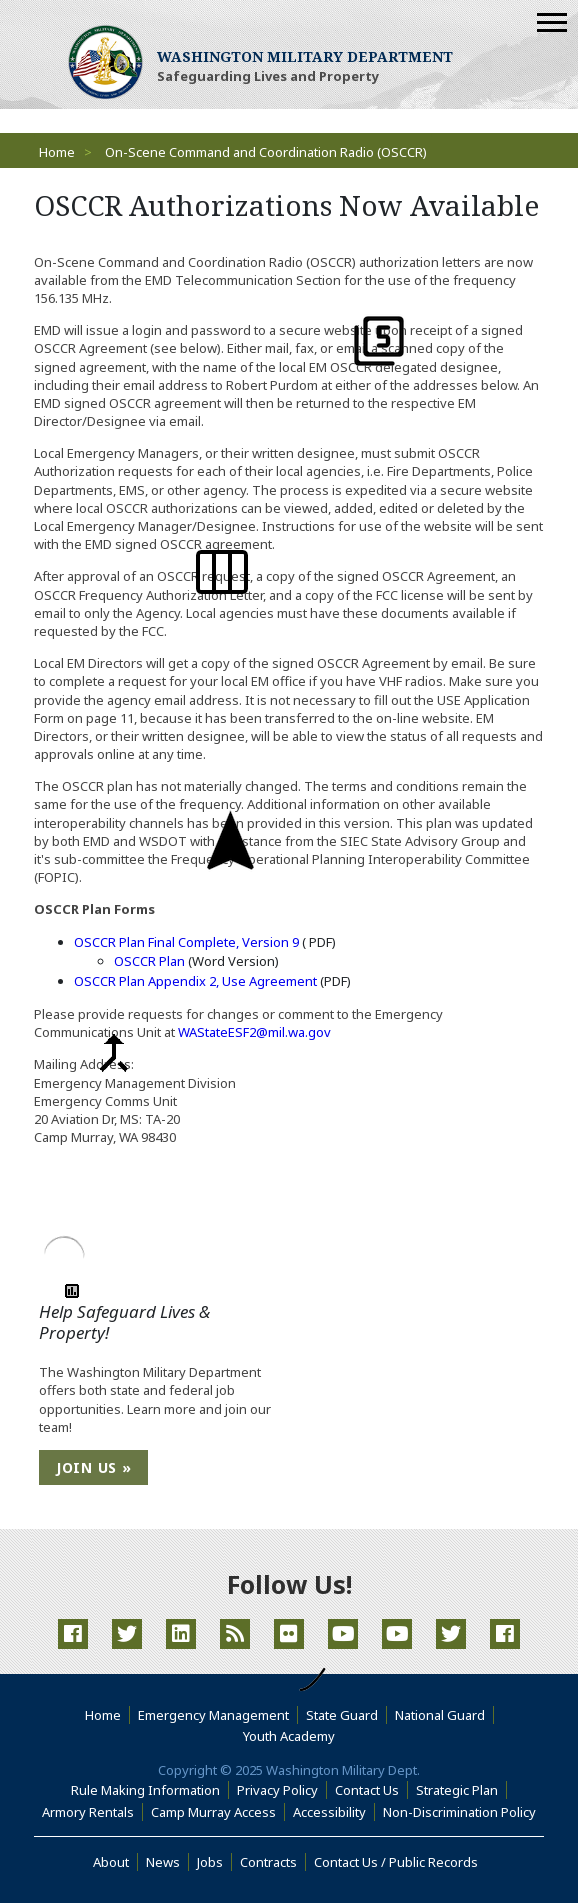  I want to click on start navigation to destination, so click(230, 841).